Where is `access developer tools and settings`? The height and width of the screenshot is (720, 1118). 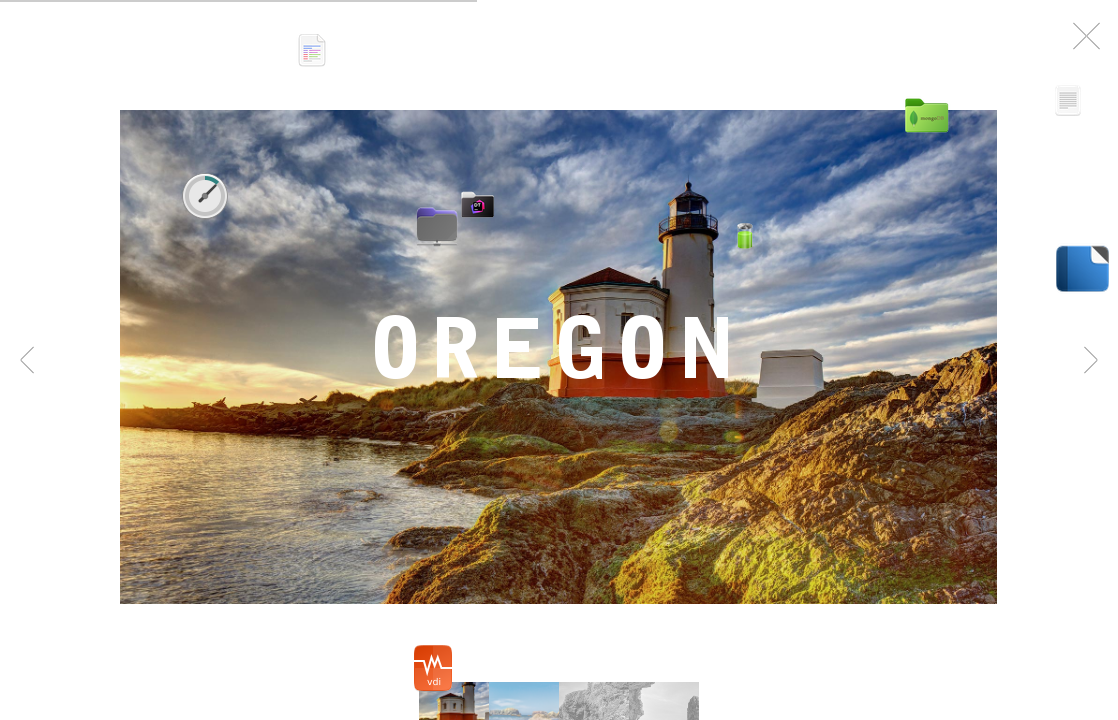
access developer tools and settings is located at coordinates (312, 50).